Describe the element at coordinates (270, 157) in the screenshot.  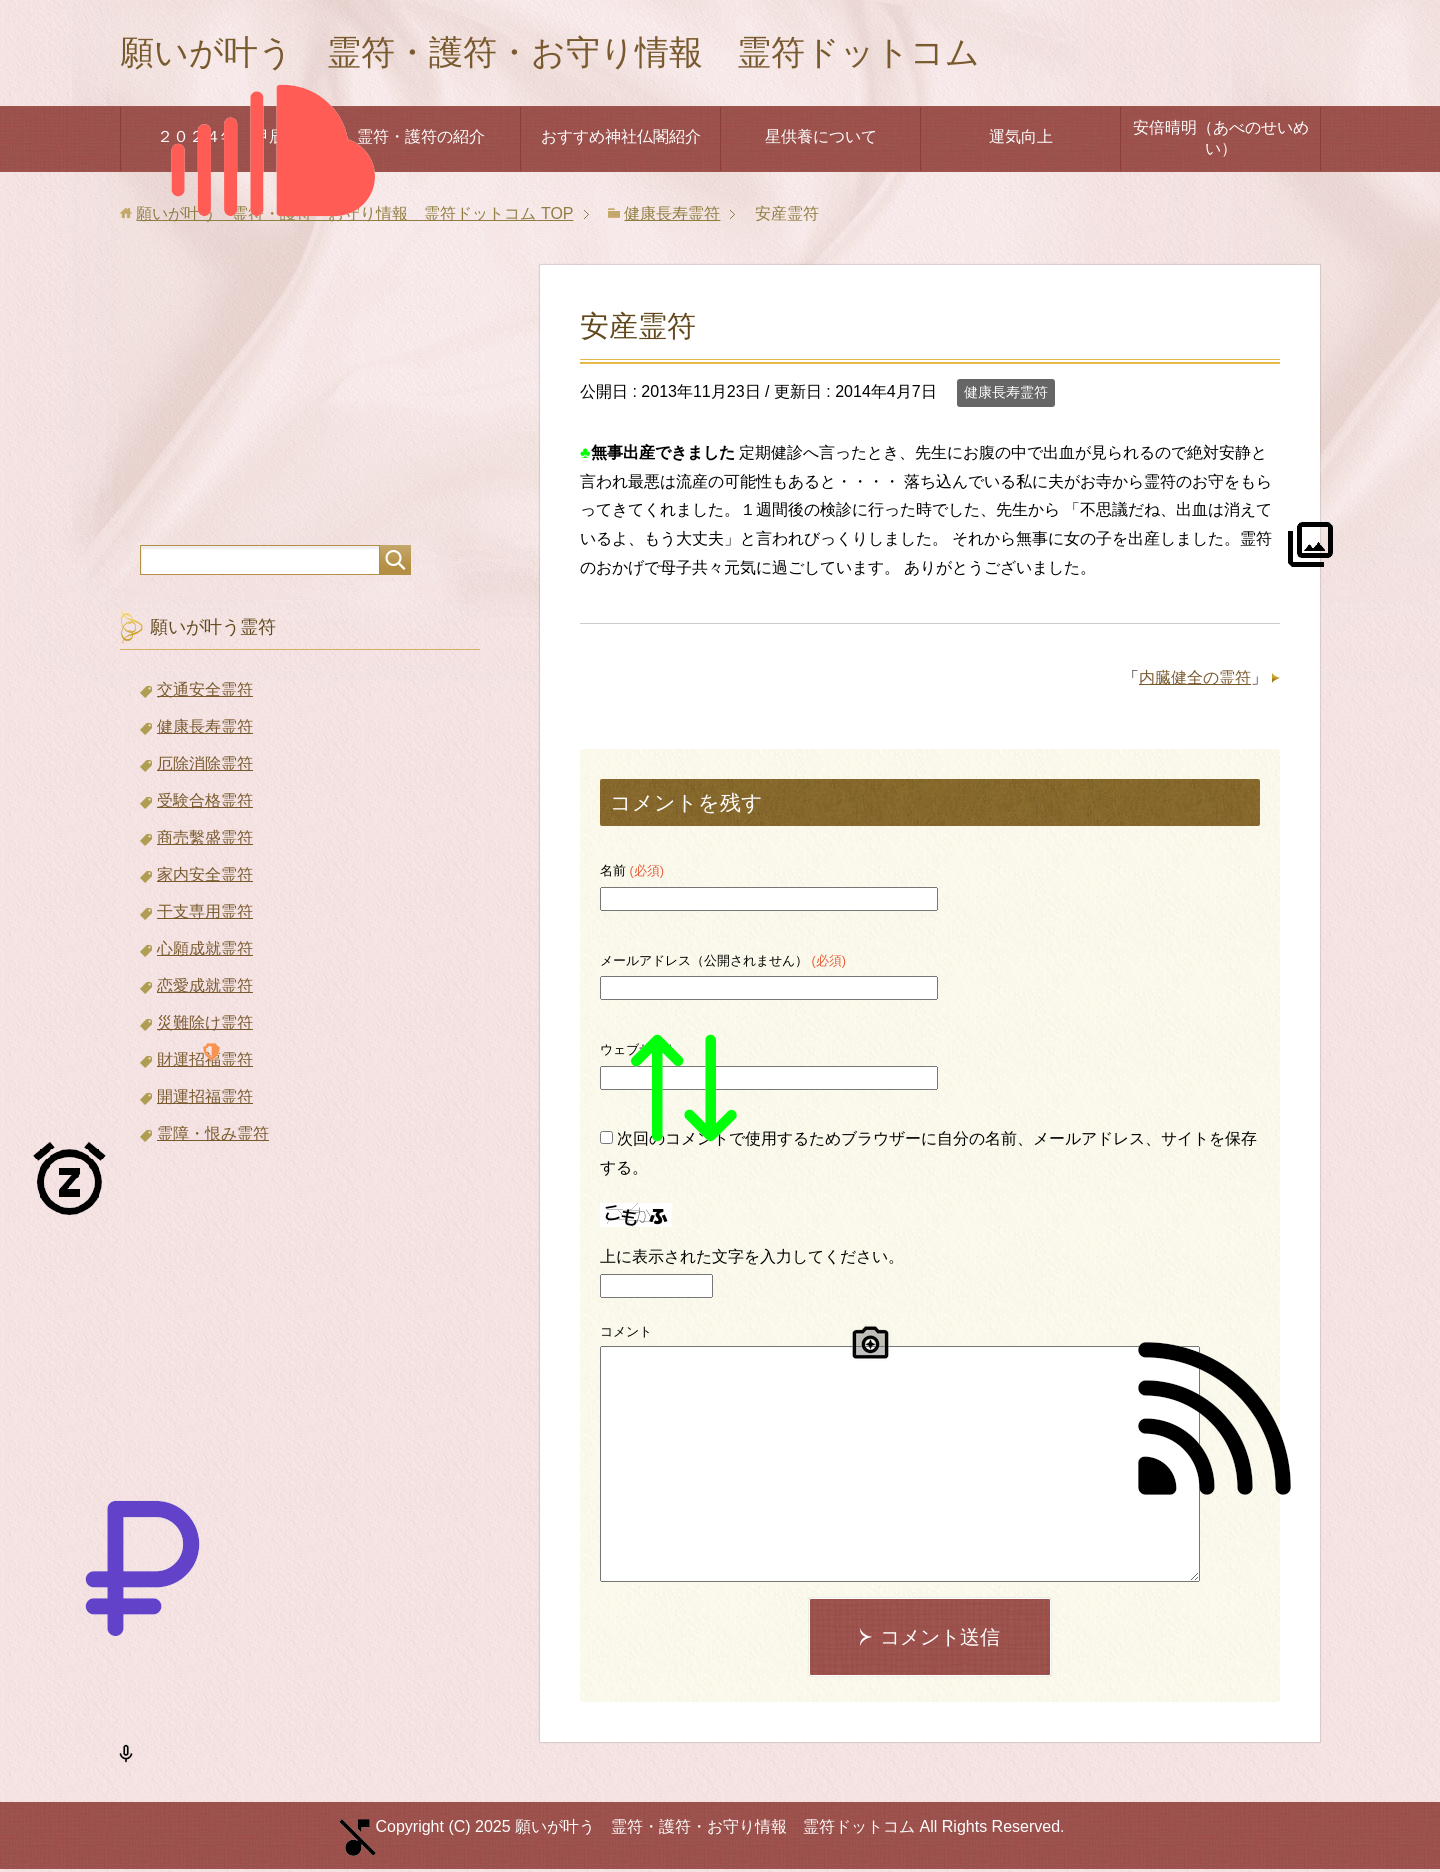
I see `open soundcloud app` at that location.